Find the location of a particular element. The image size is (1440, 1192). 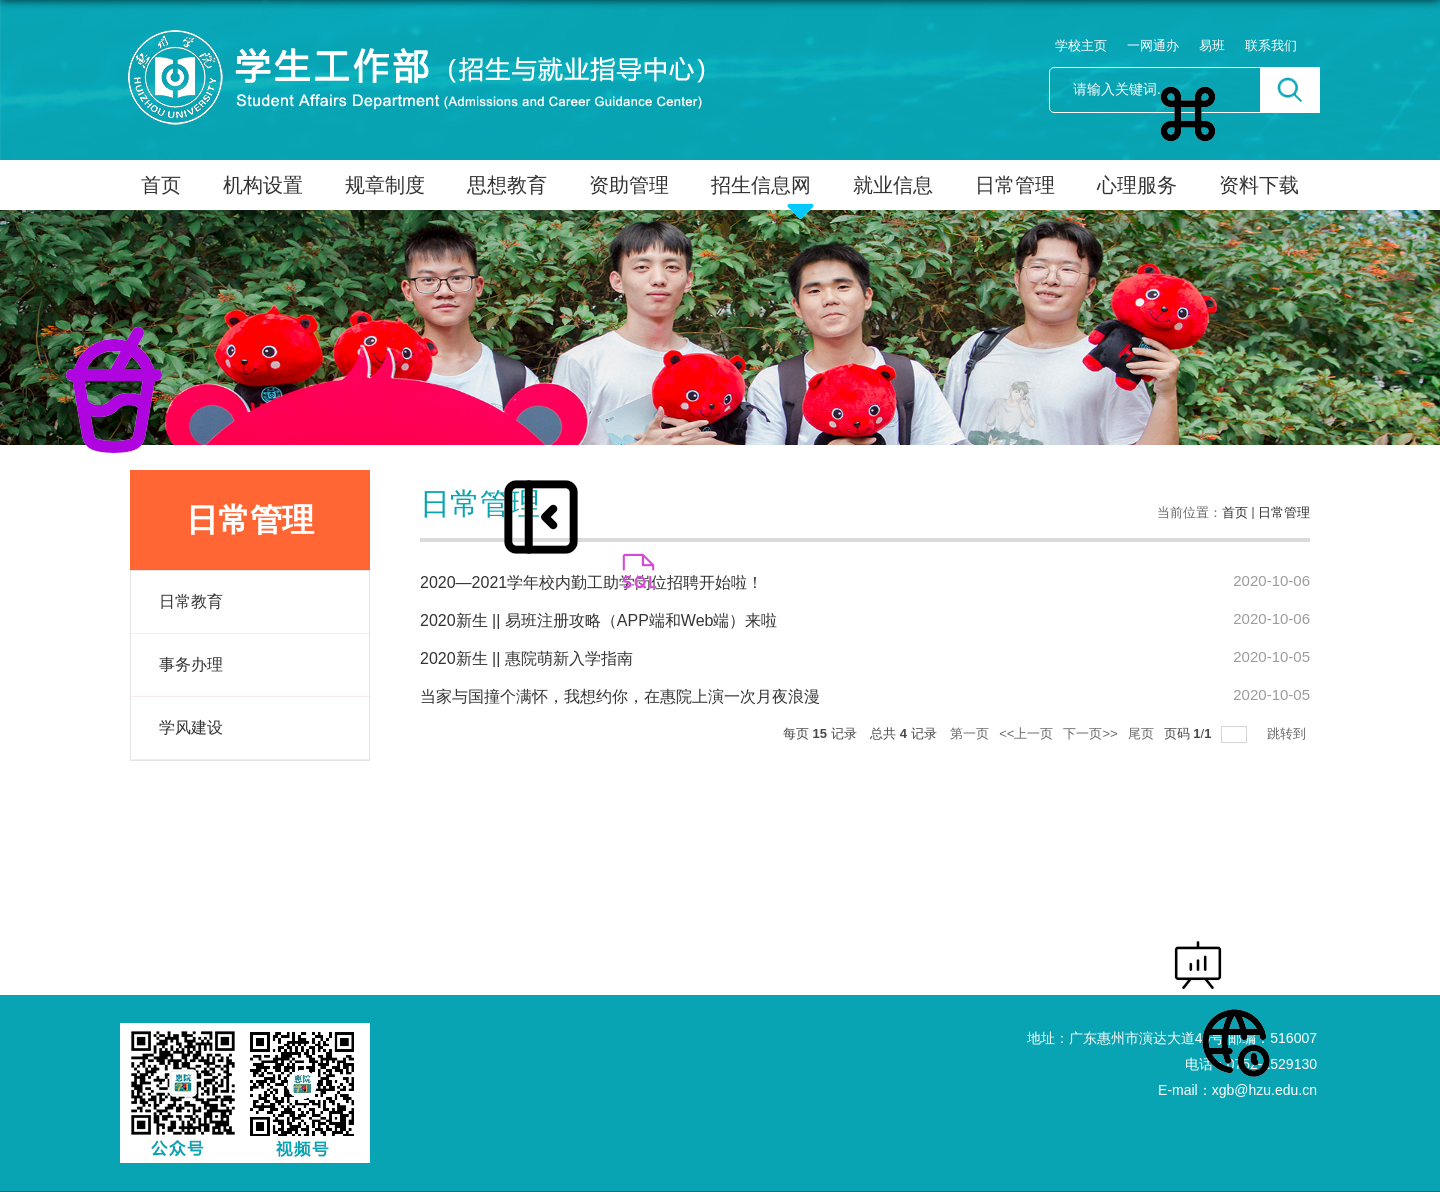

open or view an SQL database file is located at coordinates (638, 572).